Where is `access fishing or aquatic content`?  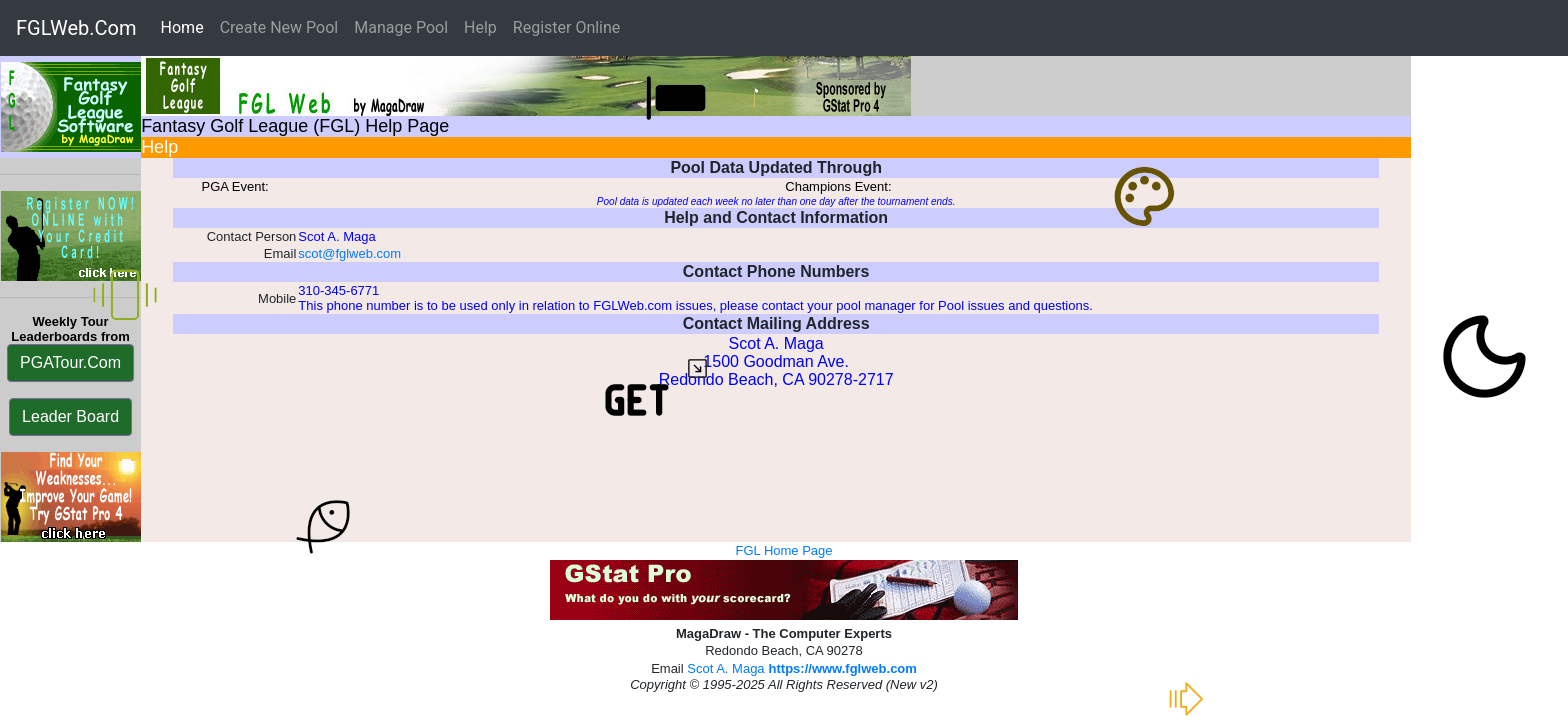 access fishing or aquatic content is located at coordinates (325, 525).